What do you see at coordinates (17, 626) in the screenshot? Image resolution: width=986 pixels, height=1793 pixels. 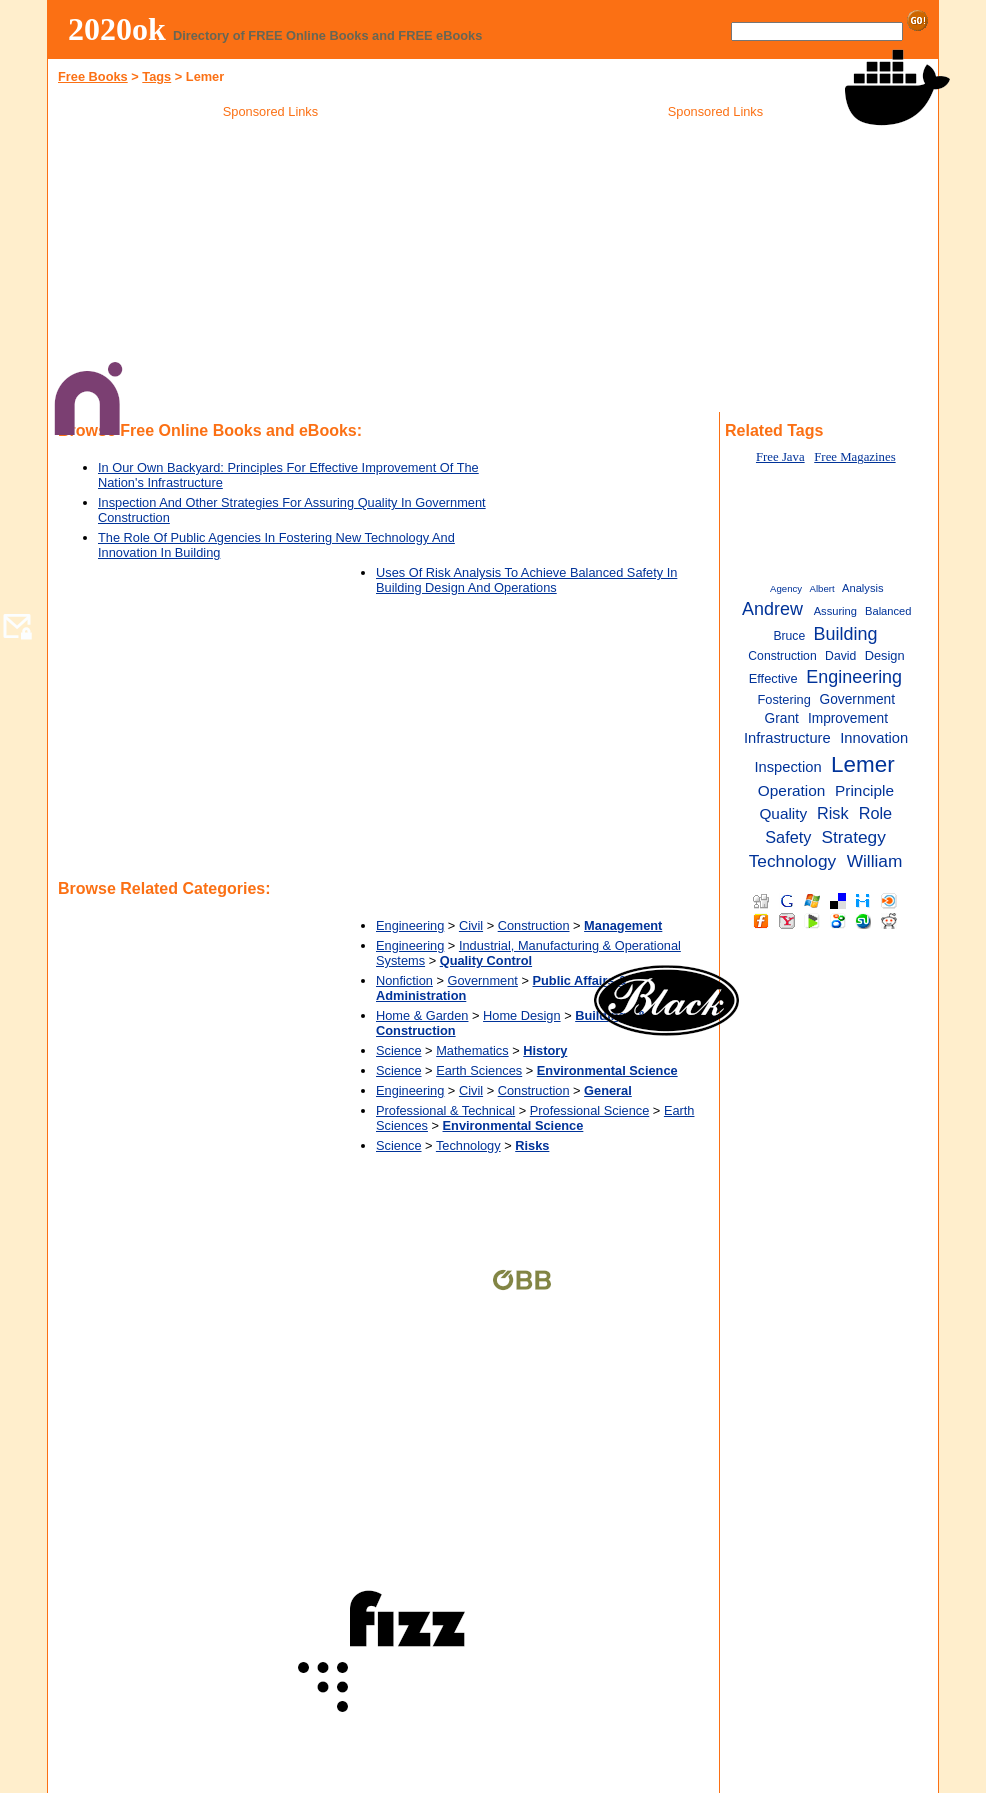 I see `indicates encrypted or secure email` at bounding box center [17, 626].